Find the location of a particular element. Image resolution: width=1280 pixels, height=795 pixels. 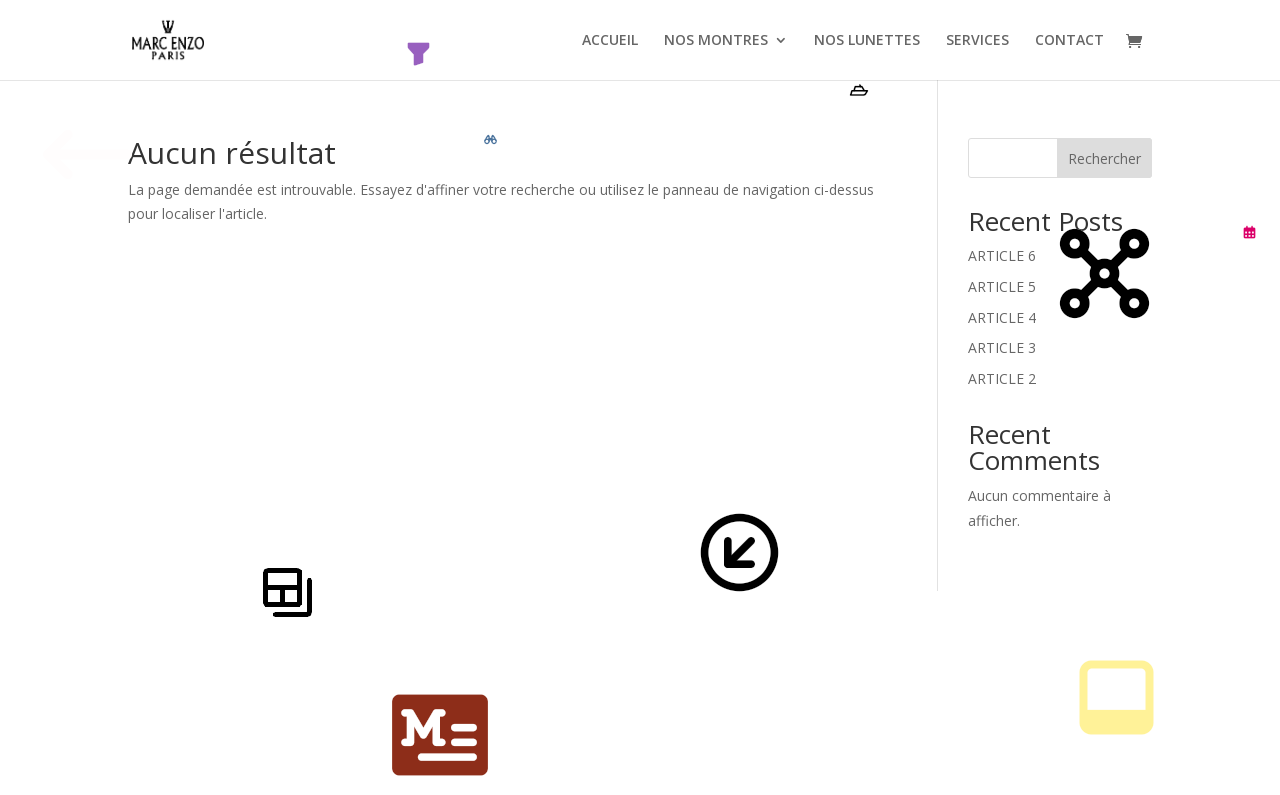

select ferry as transportation option is located at coordinates (859, 90).